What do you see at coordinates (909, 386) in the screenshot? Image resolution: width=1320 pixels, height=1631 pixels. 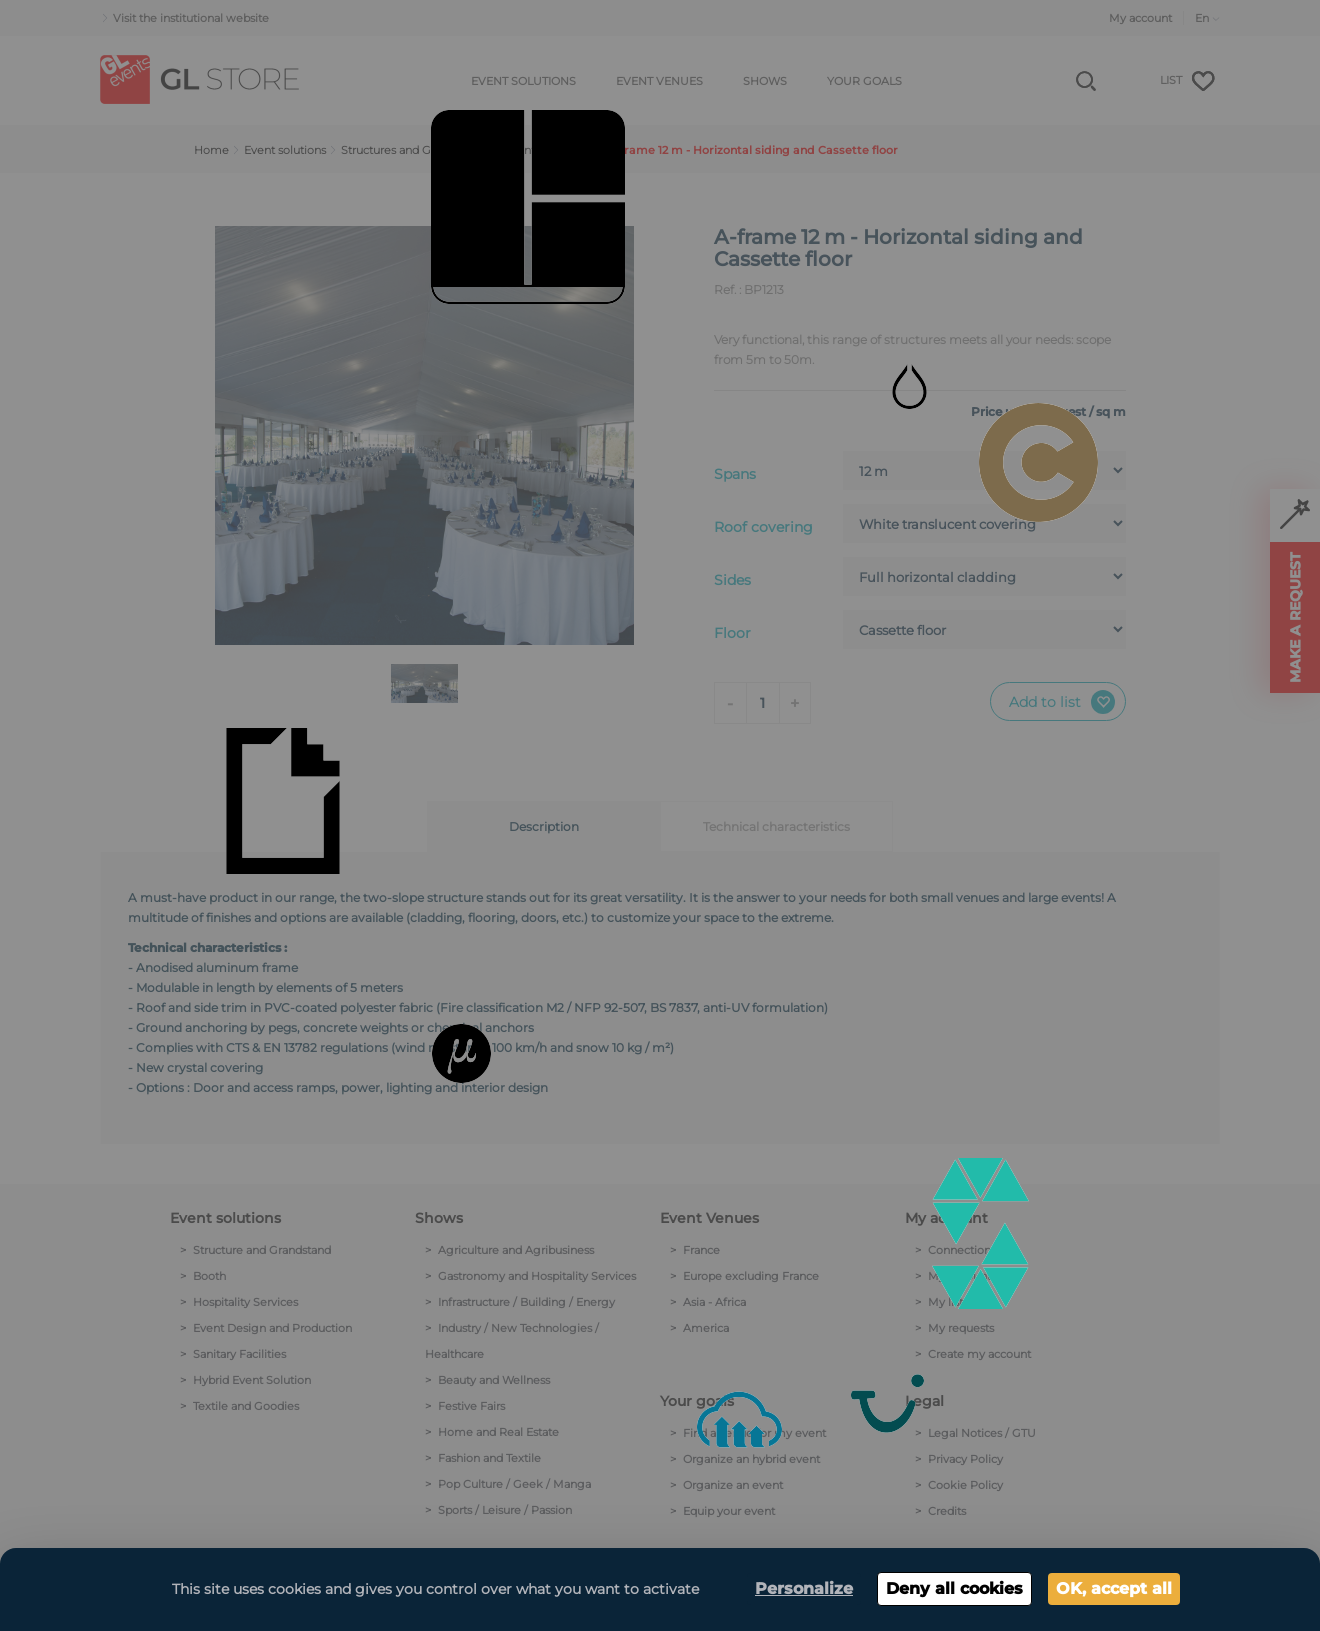 I see `hyprland window manager logo` at bounding box center [909, 386].